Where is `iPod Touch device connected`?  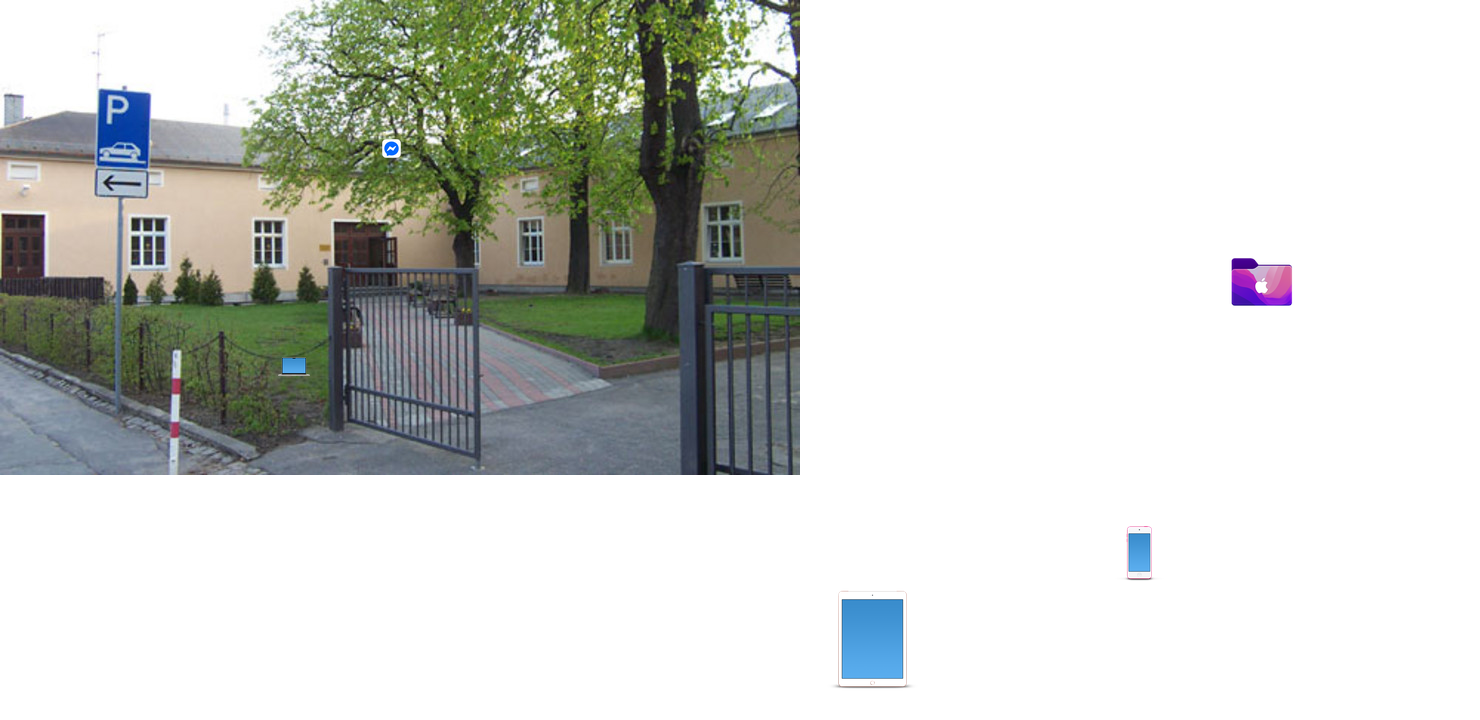
iPod Touch device connected is located at coordinates (1139, 553).